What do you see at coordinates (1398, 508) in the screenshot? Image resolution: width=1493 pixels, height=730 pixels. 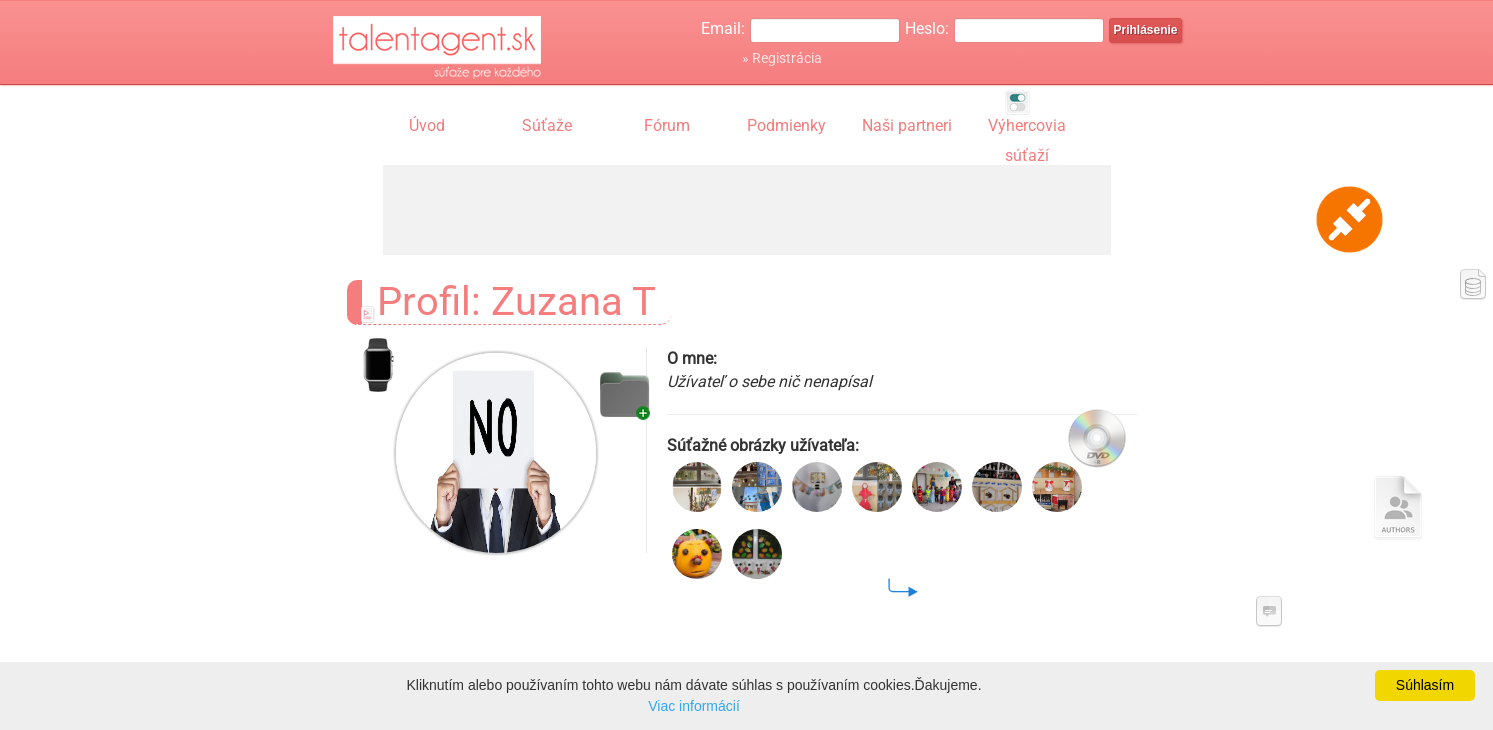 I see `authors or contributors text file` at bounding box center [1398, 508].